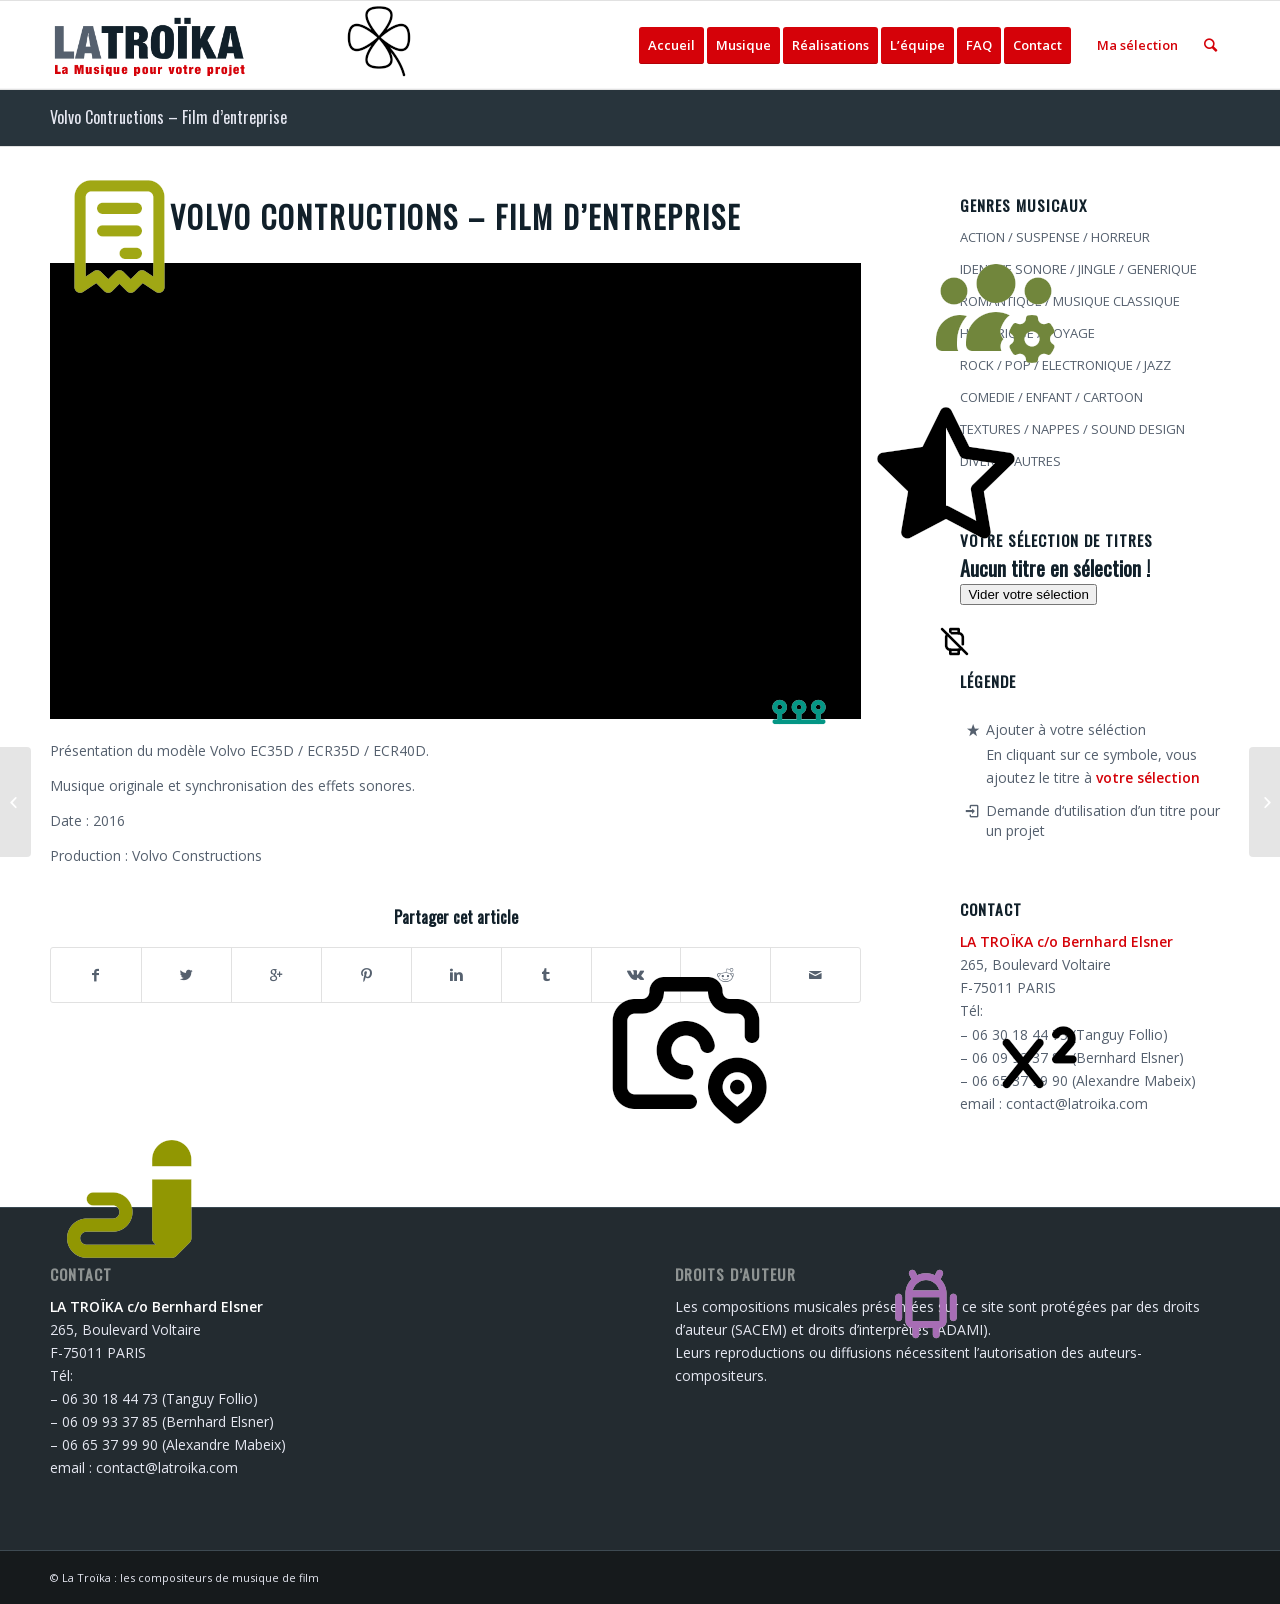 Image resolution: width=1280 pixels, height=1604 pixels. What do you see at coordinates (946, 476) in the screenshot?
I see `indicates a partial or half-star rating` at bounding box center [946, 476].